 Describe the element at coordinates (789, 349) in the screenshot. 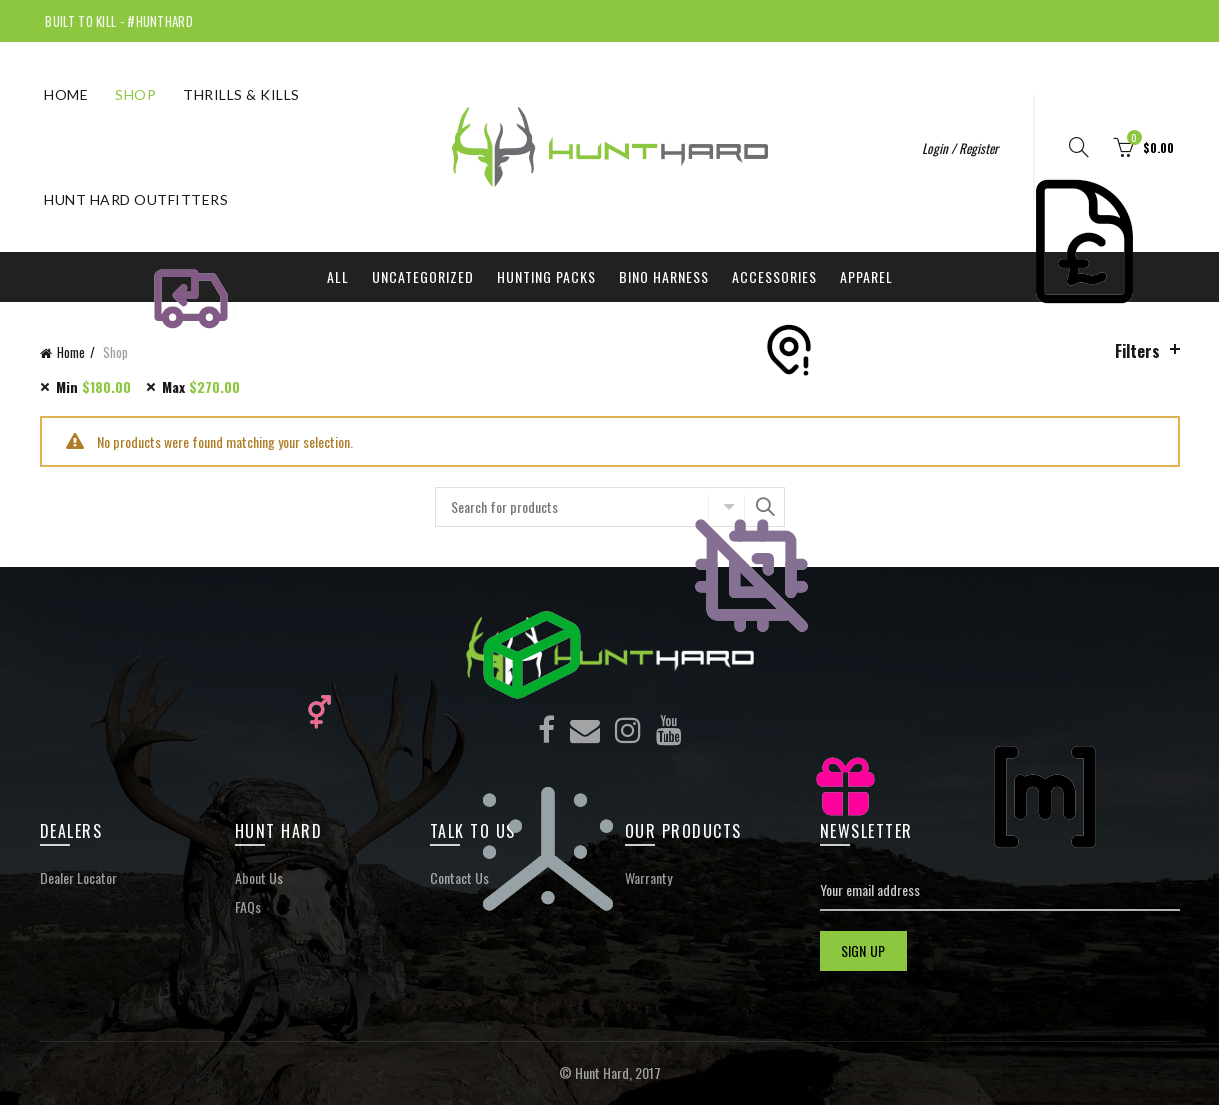

I see `location requires attention or has an issue` at that location.